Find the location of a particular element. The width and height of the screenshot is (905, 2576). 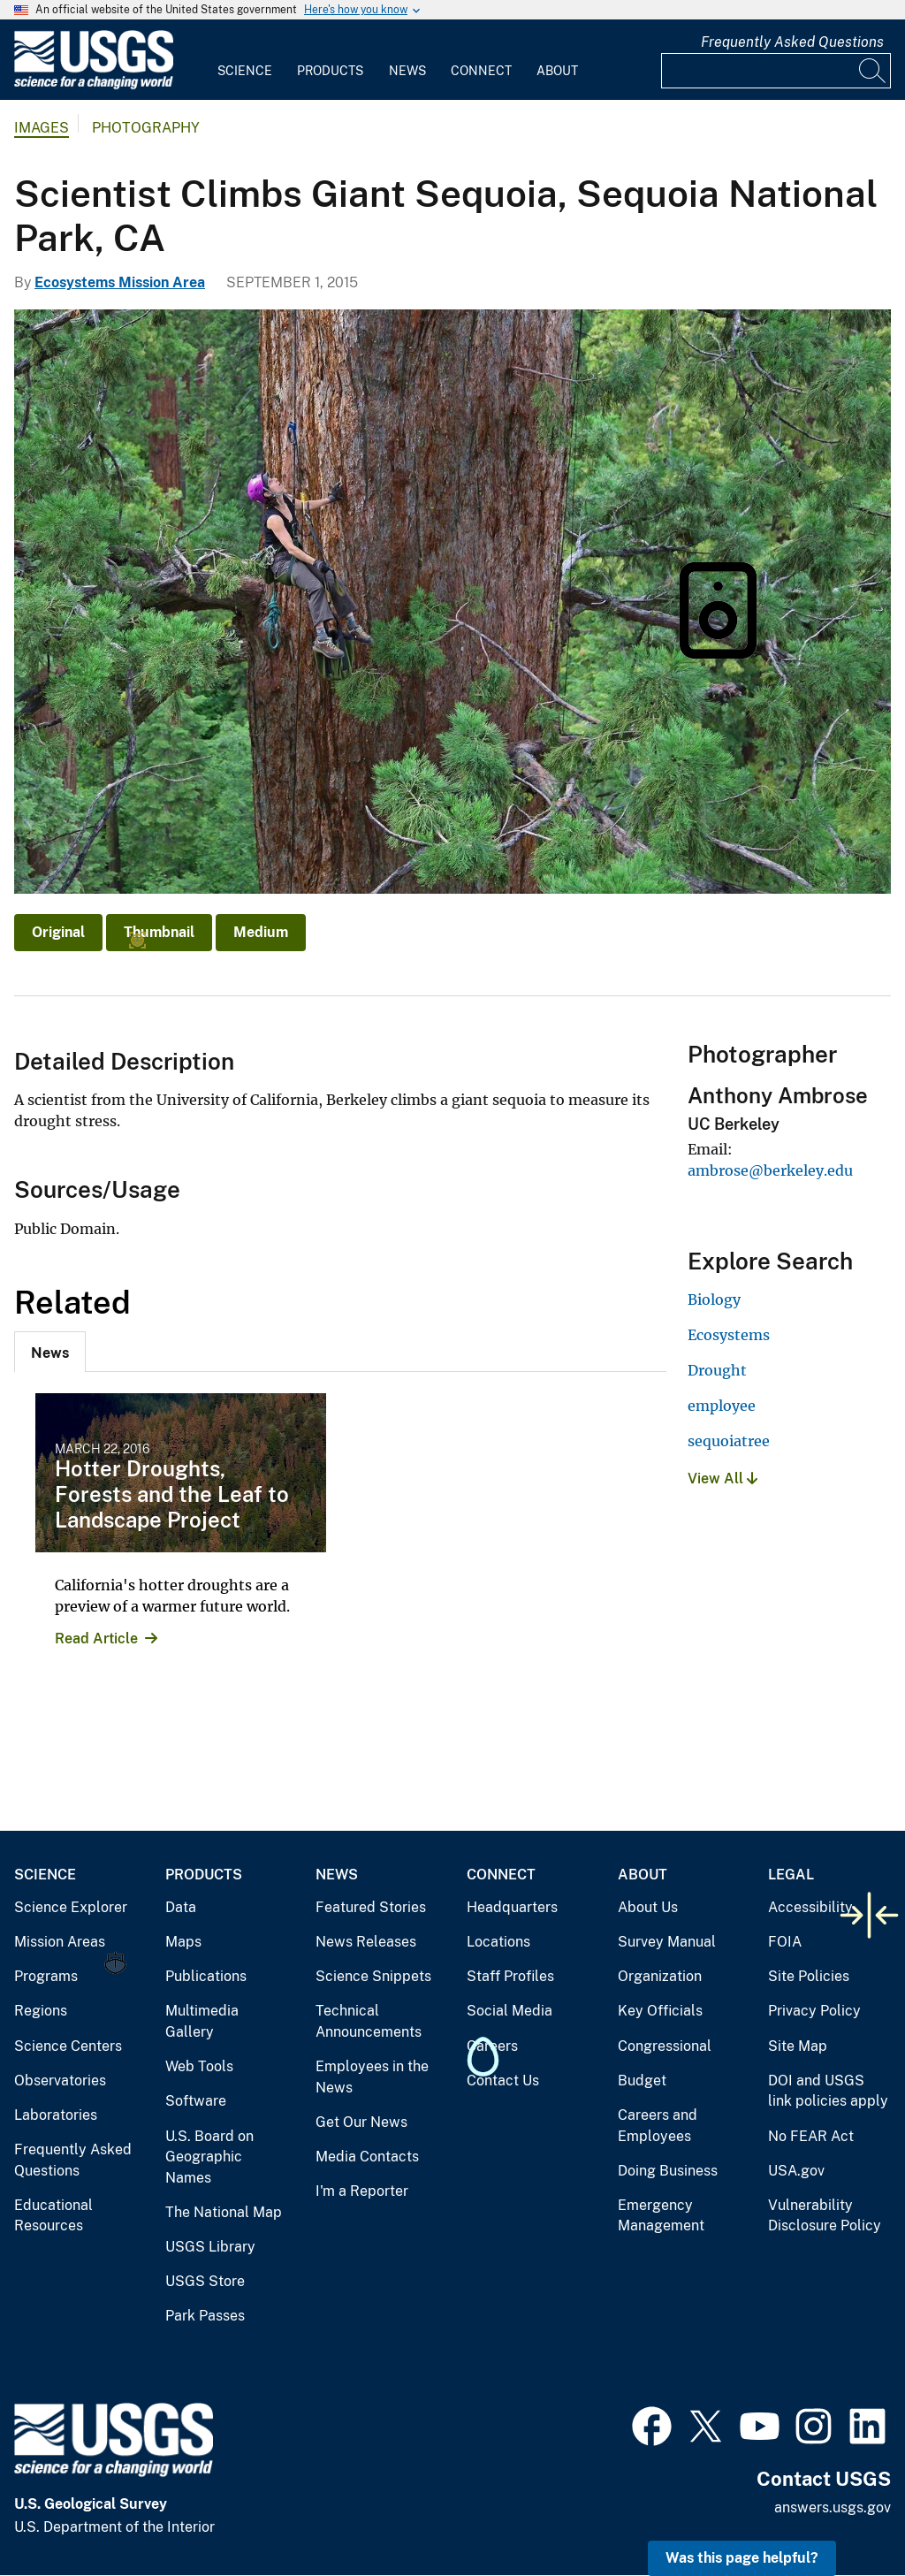

access boat or marine transportation options is located at coordinates (115, 1962).